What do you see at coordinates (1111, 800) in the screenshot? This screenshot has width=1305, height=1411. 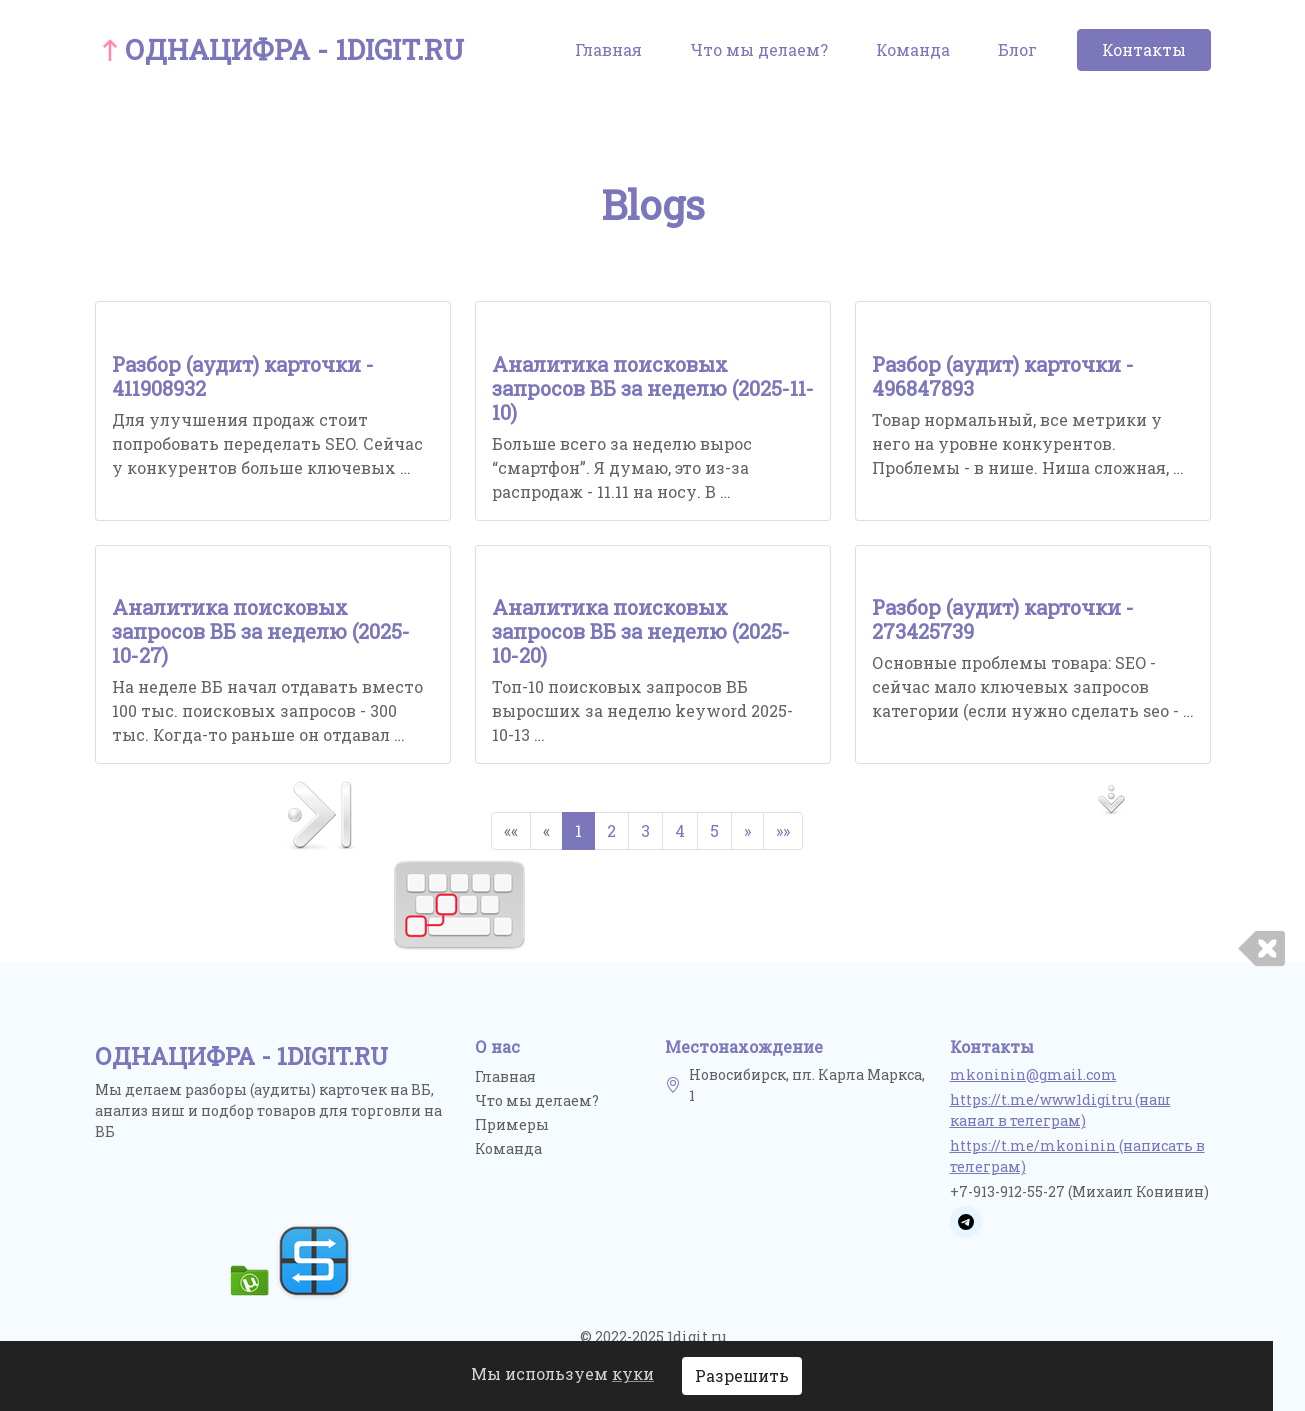 I see `scroll down or view more content` at bounding box center [1111, 800].